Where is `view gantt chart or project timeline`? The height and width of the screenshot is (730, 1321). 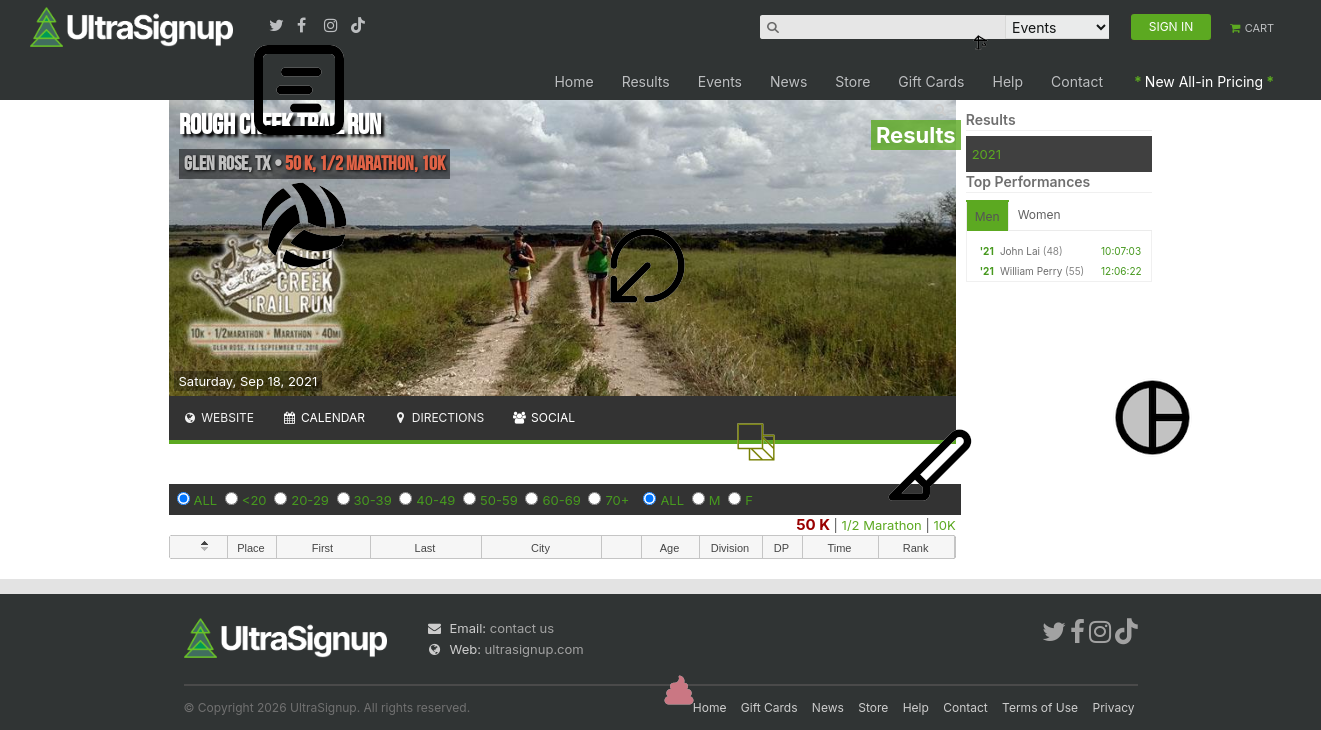
view gantt chart or project timeline is located at coordinates (299, 90).